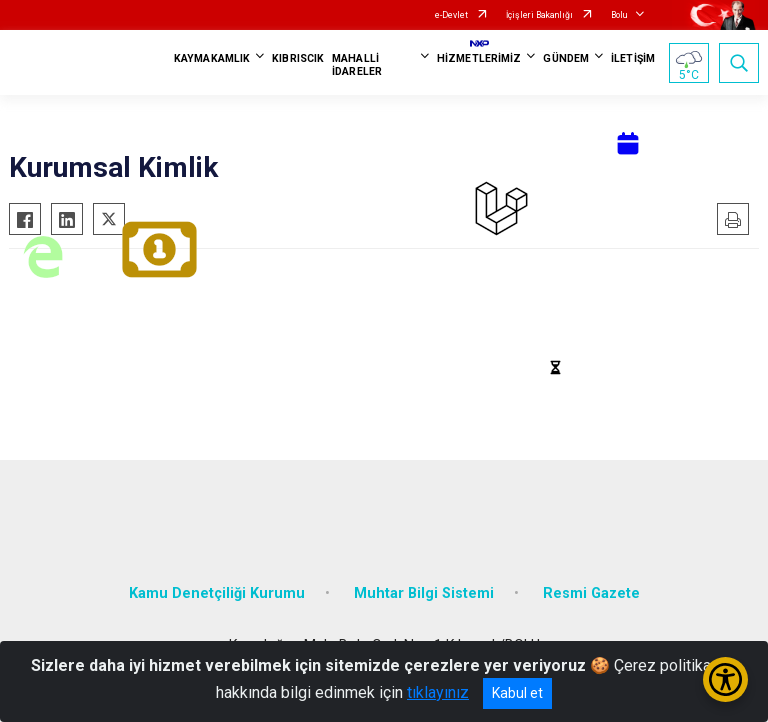 The width and height of the screenshot is (768, 722). What do you see at coordinates (501, 208) in the screenshot?
I see `laravel framework logo` at bounding box center [501, 208].